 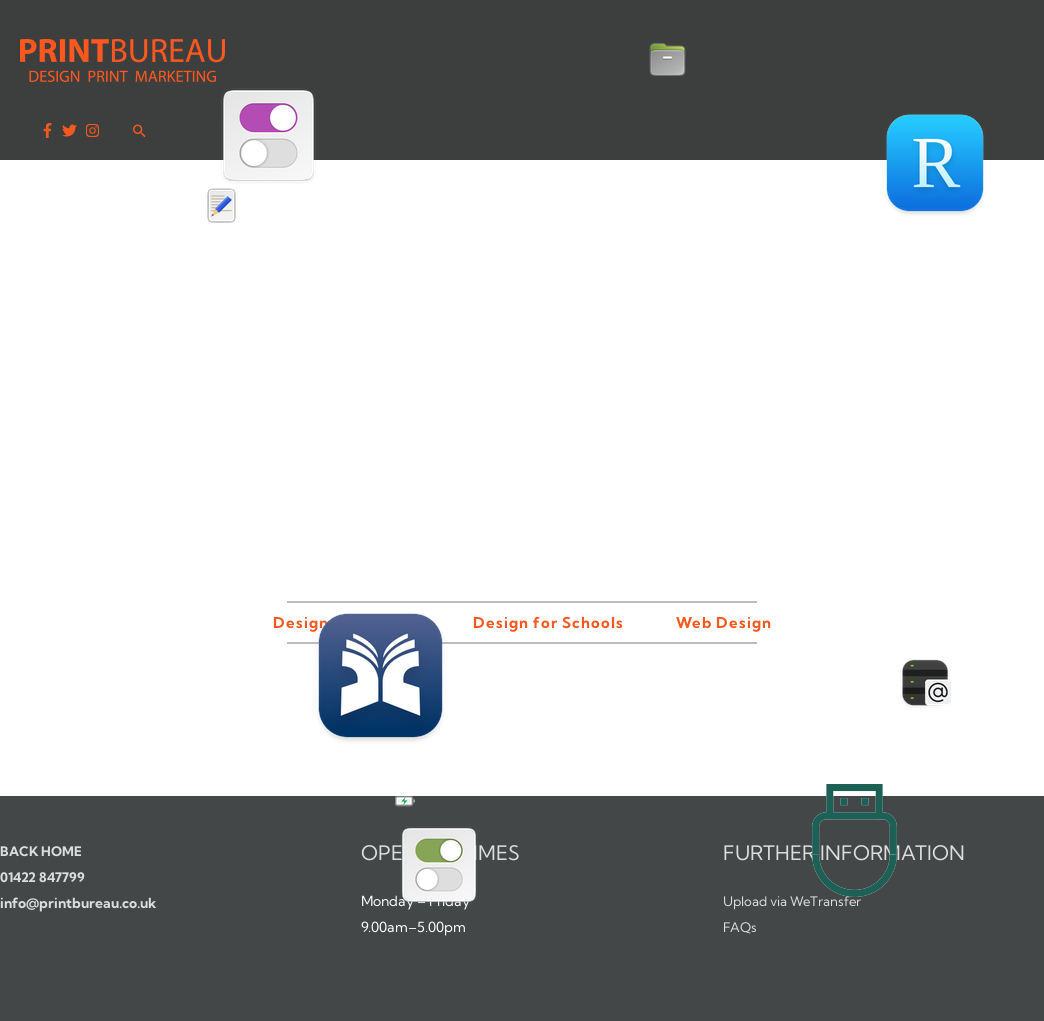 I want to click on access connected USB drive, so click(x=854, y=840).